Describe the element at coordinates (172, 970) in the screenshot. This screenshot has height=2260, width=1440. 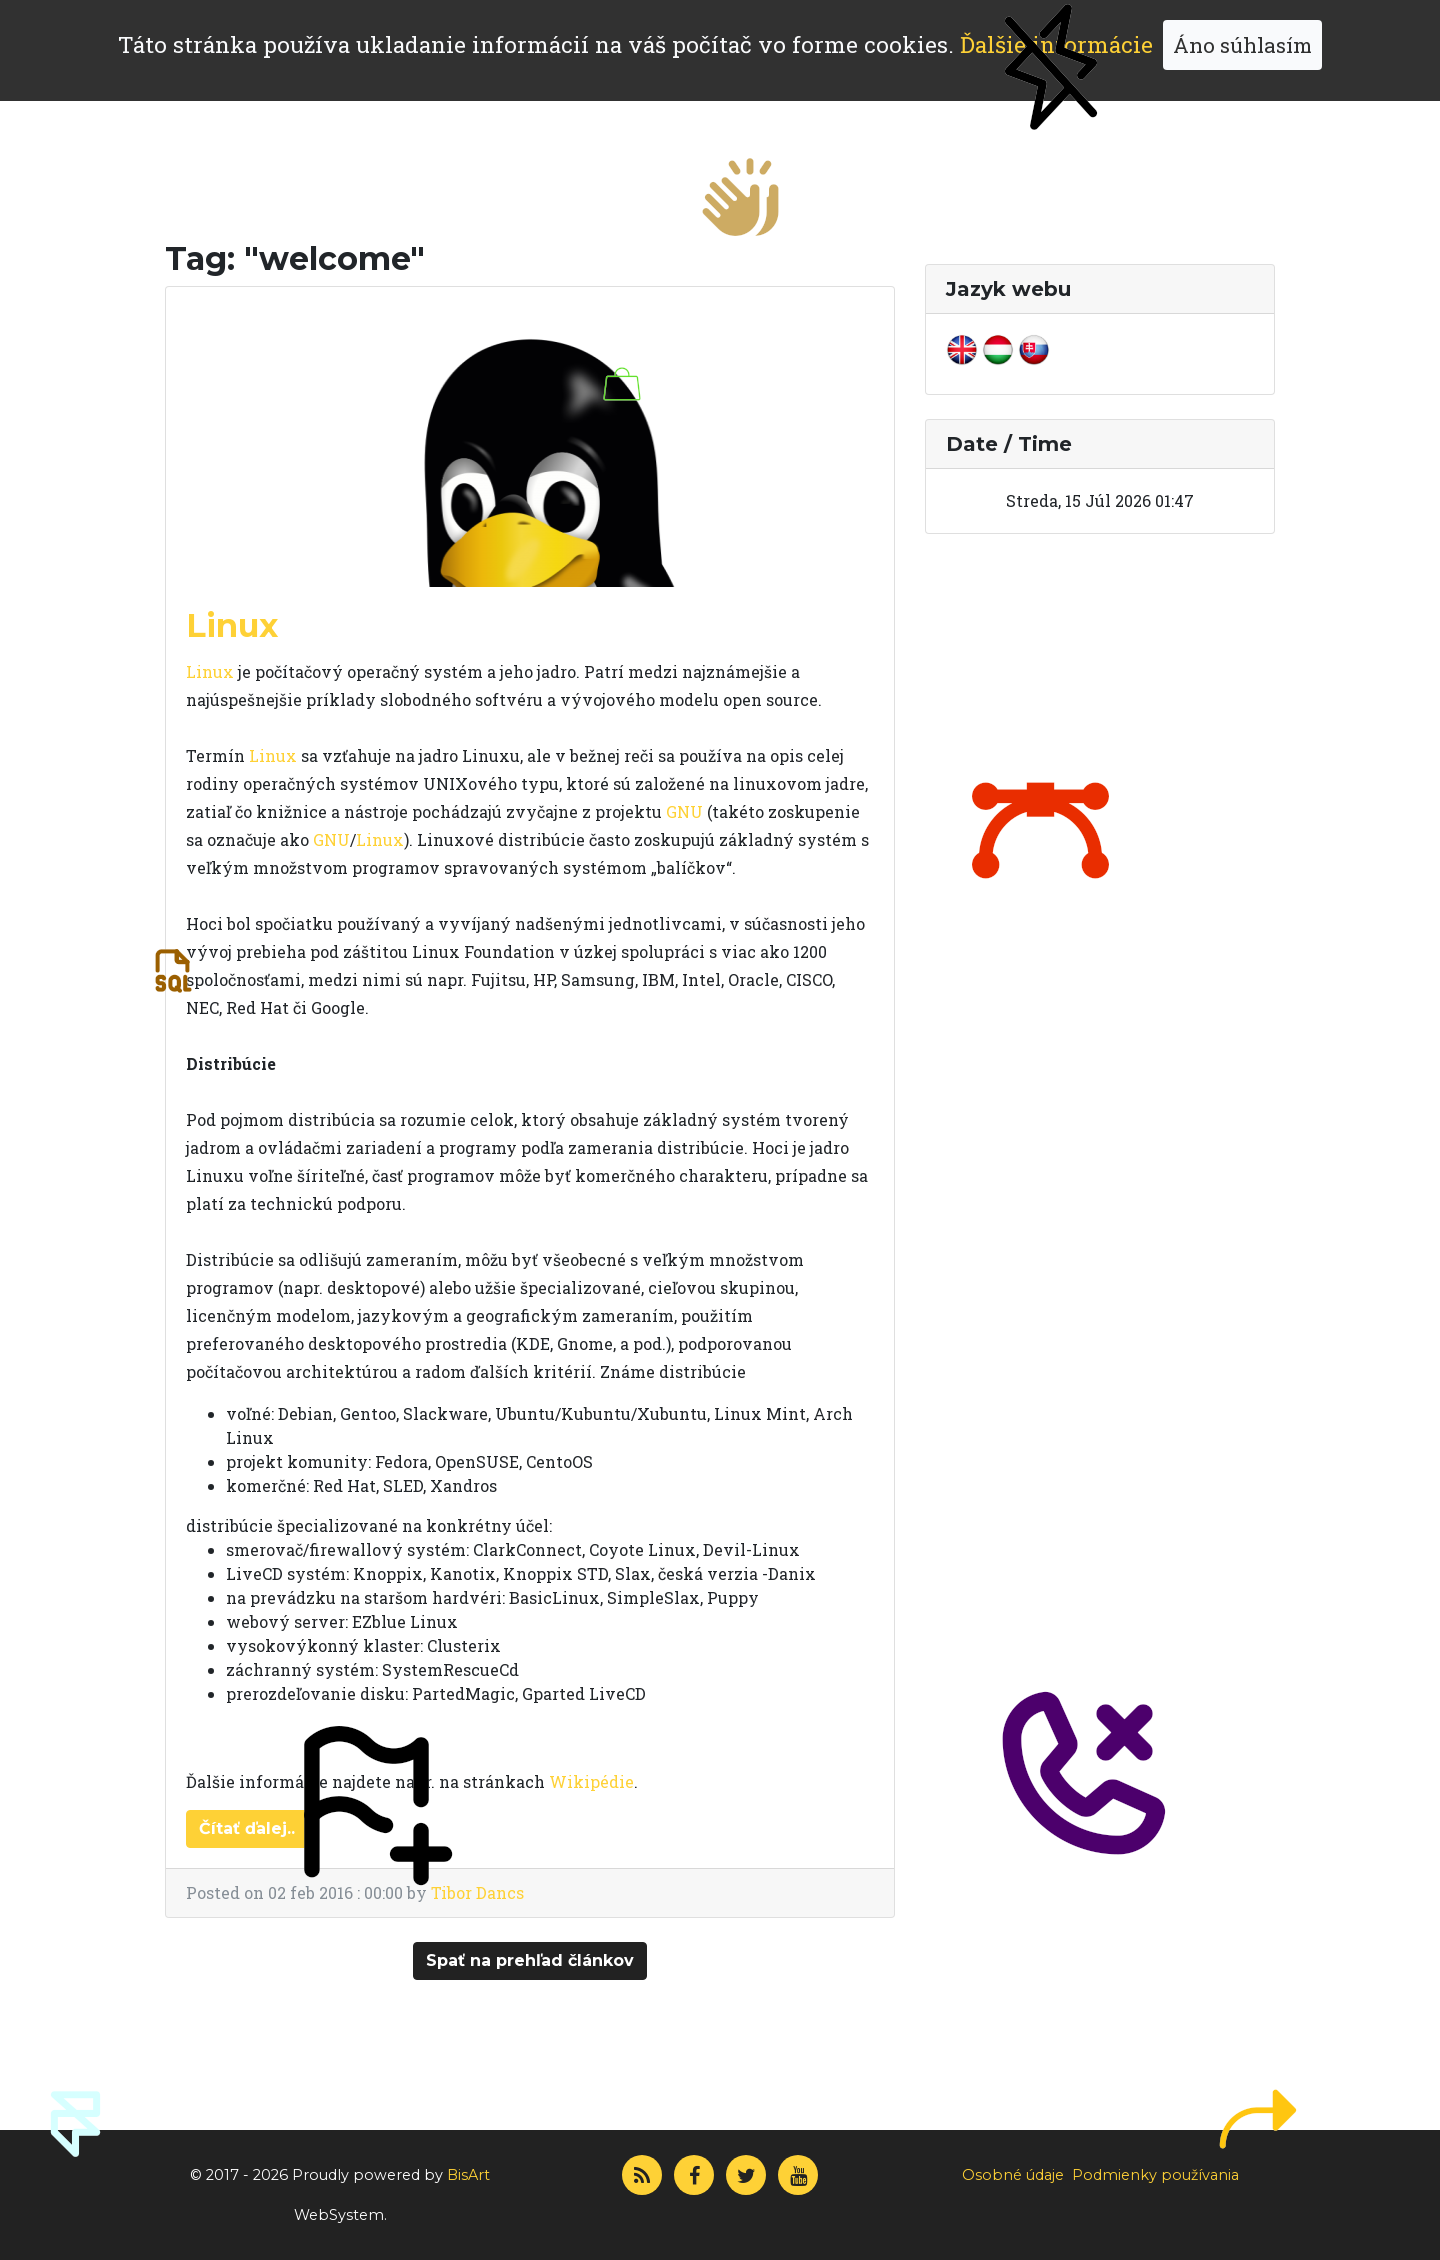
I see `indicates a SQL database file` at that location.